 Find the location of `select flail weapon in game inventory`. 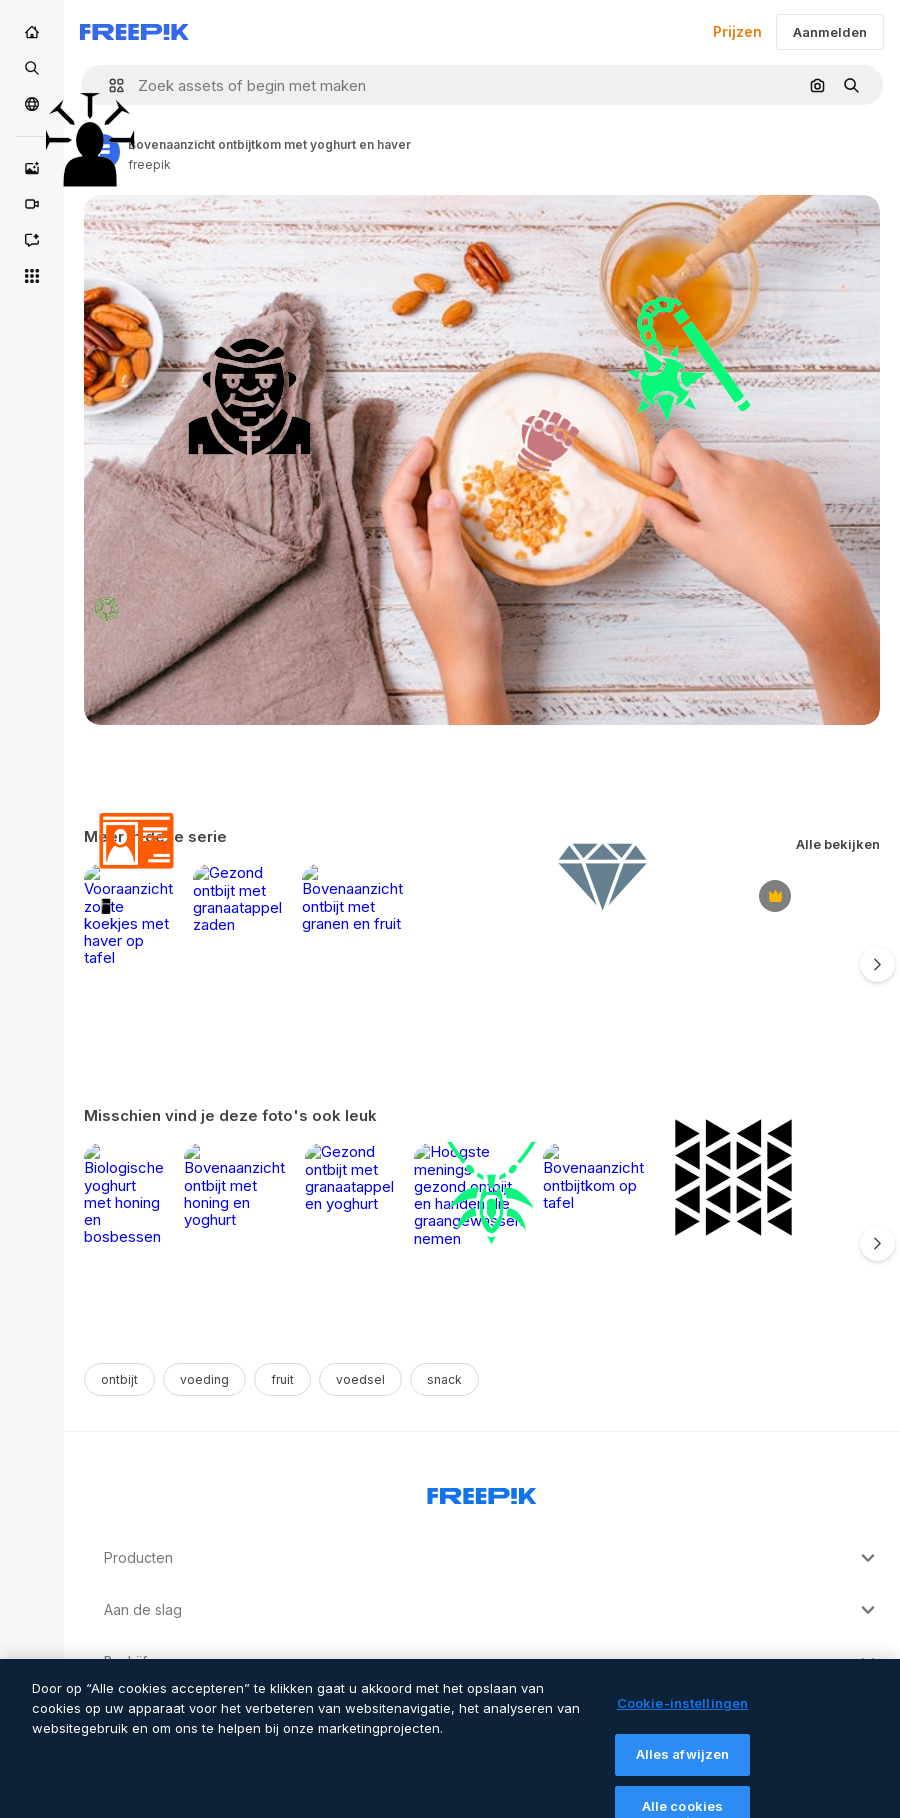

select flail weapon in game inventory is located at coordinates (688, 359).